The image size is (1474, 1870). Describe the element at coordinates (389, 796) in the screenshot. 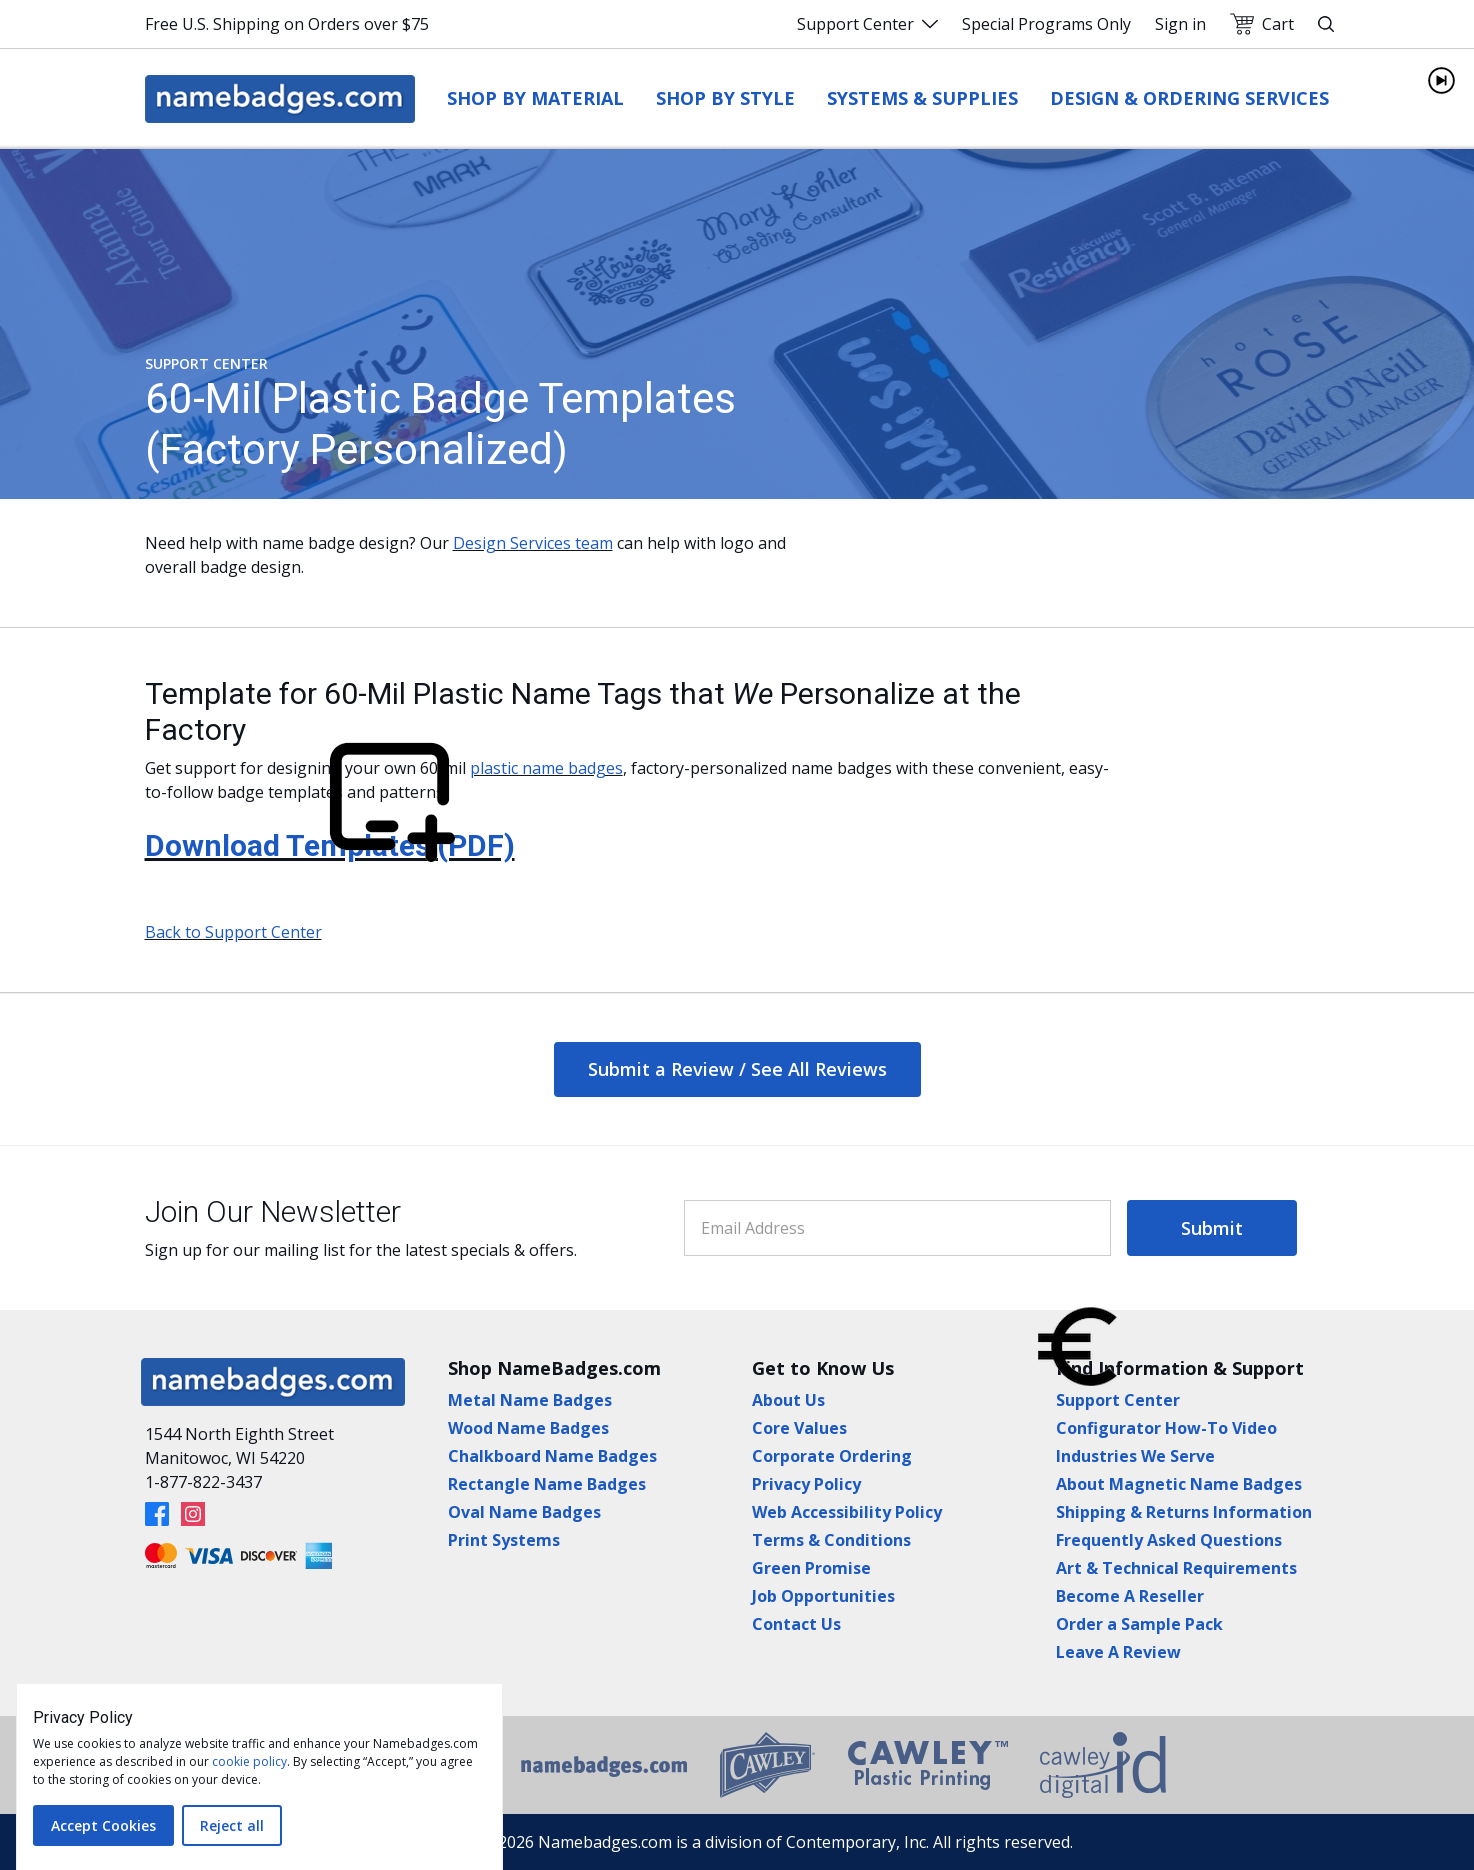

I see `add a new iPad or tablet device` at that location.